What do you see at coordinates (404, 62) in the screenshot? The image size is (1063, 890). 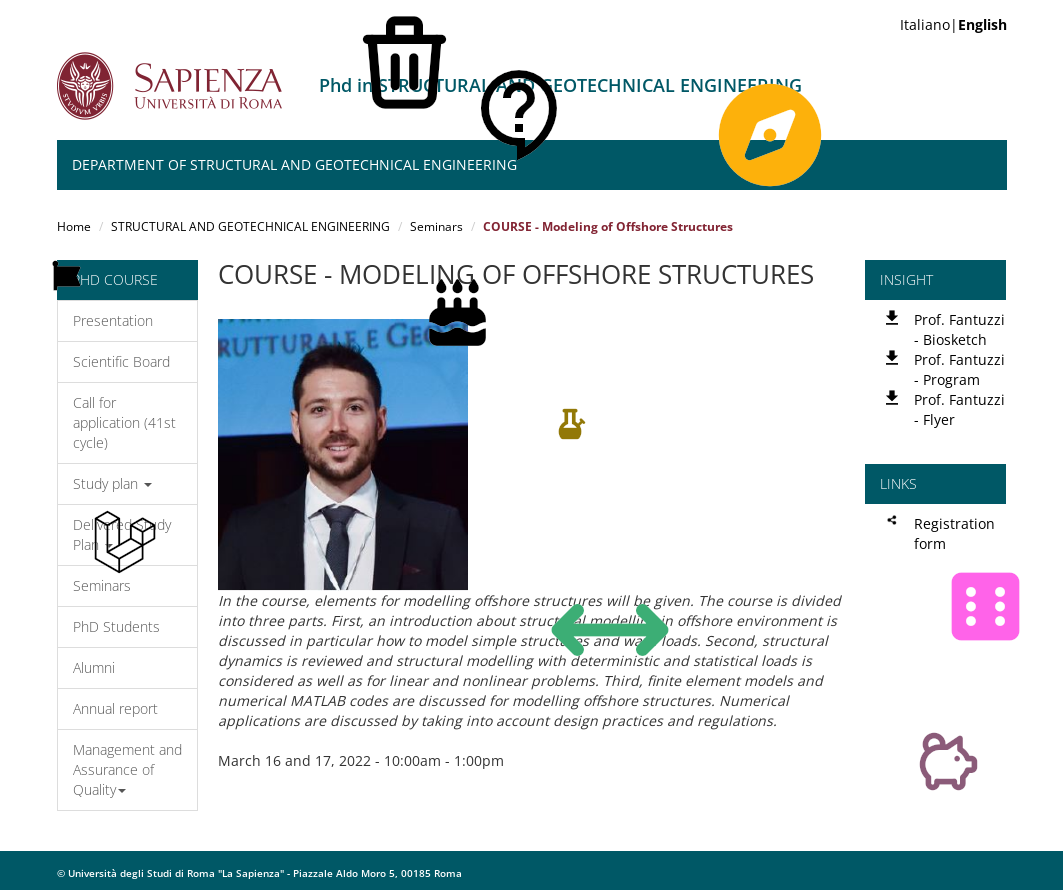 I see `delete selected item` at bounding box center [404, 62].